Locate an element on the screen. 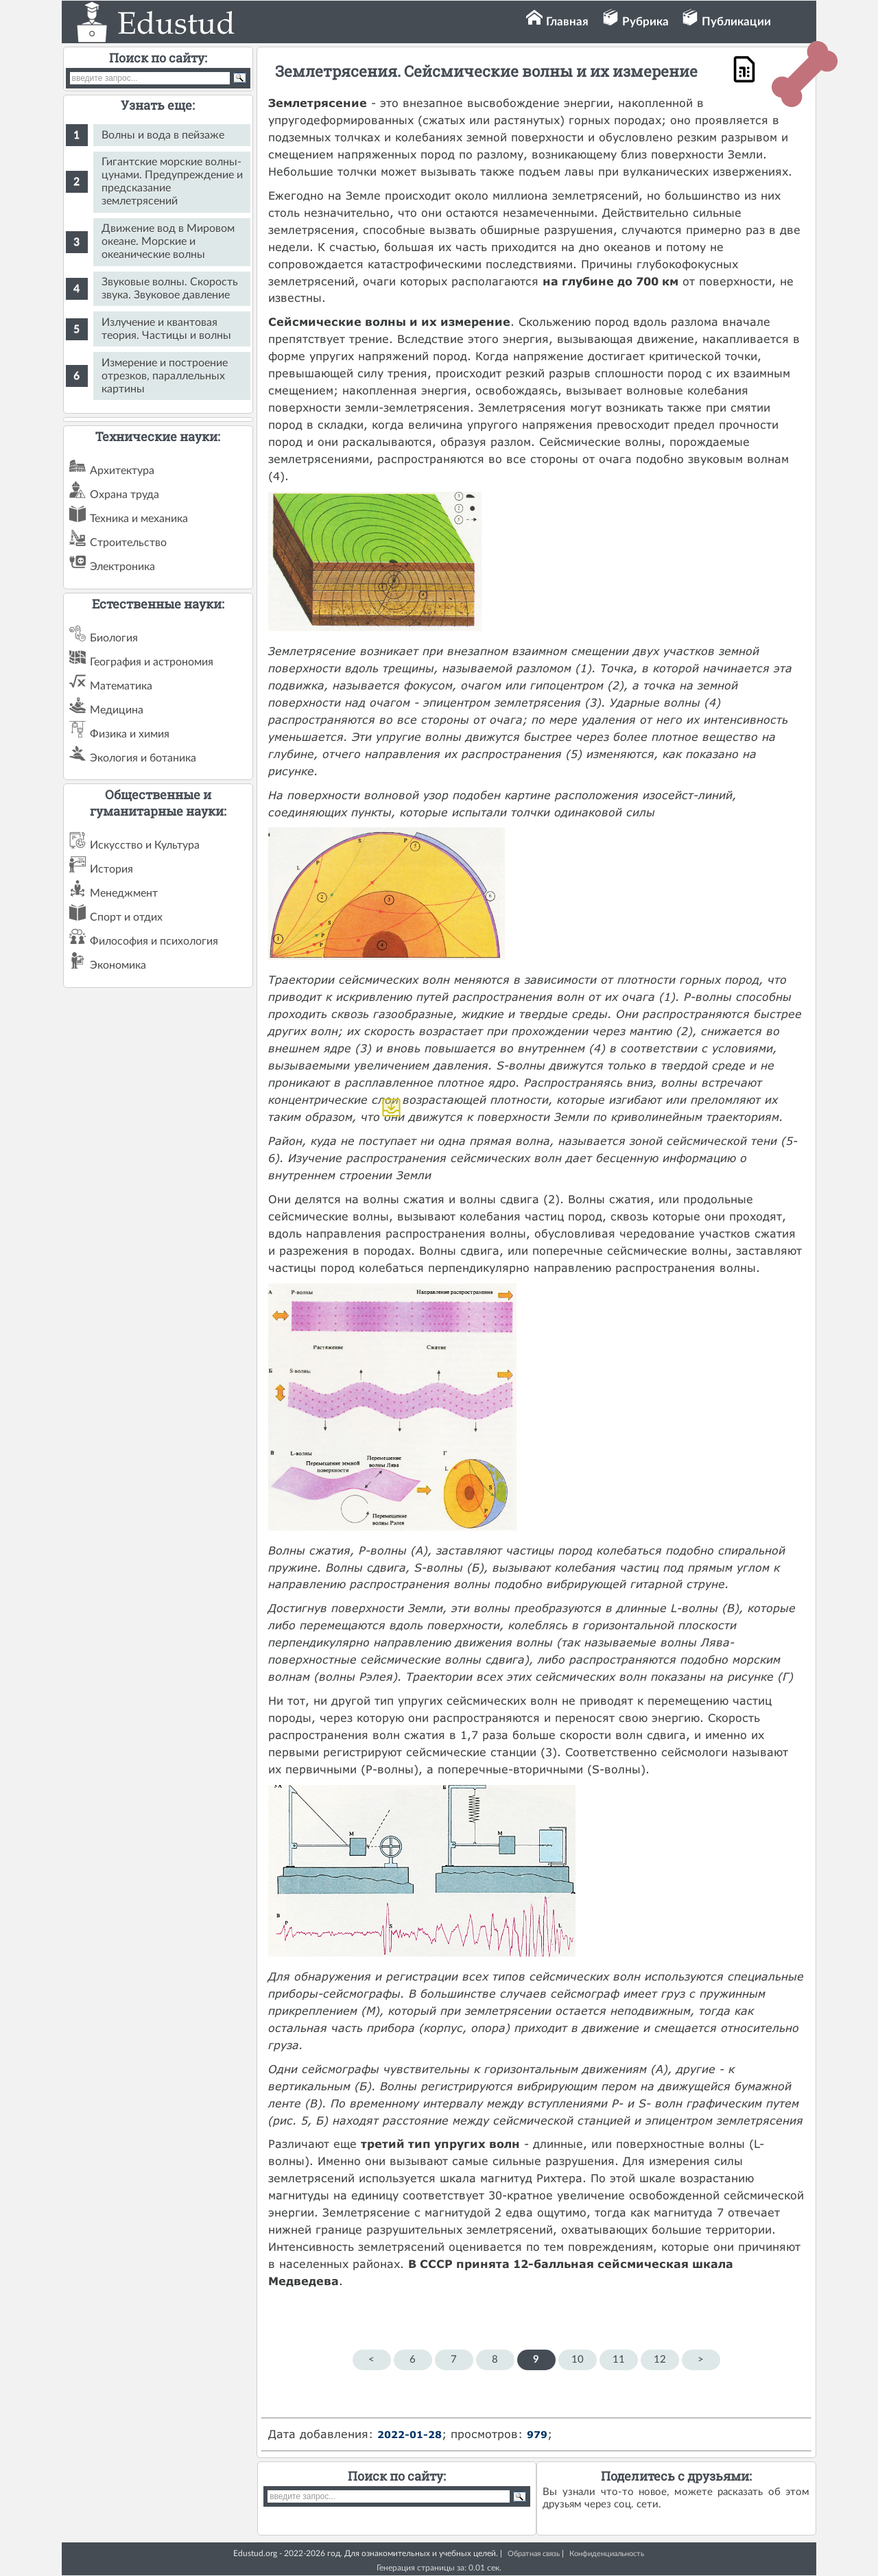 This screenshot has height=2576, width=878. manage SIM card settings is located at coordinates (744, 69).